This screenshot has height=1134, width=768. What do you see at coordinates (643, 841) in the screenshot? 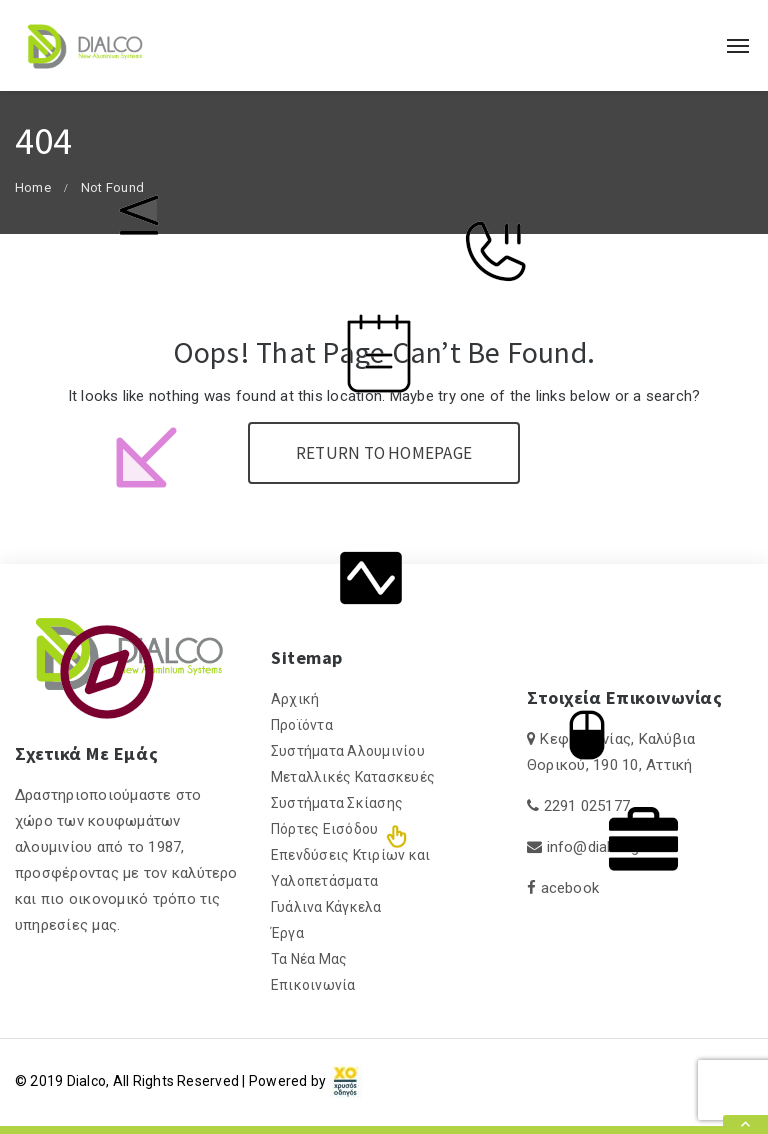
I see `access work or business documents` at bounding box center [643, 841].